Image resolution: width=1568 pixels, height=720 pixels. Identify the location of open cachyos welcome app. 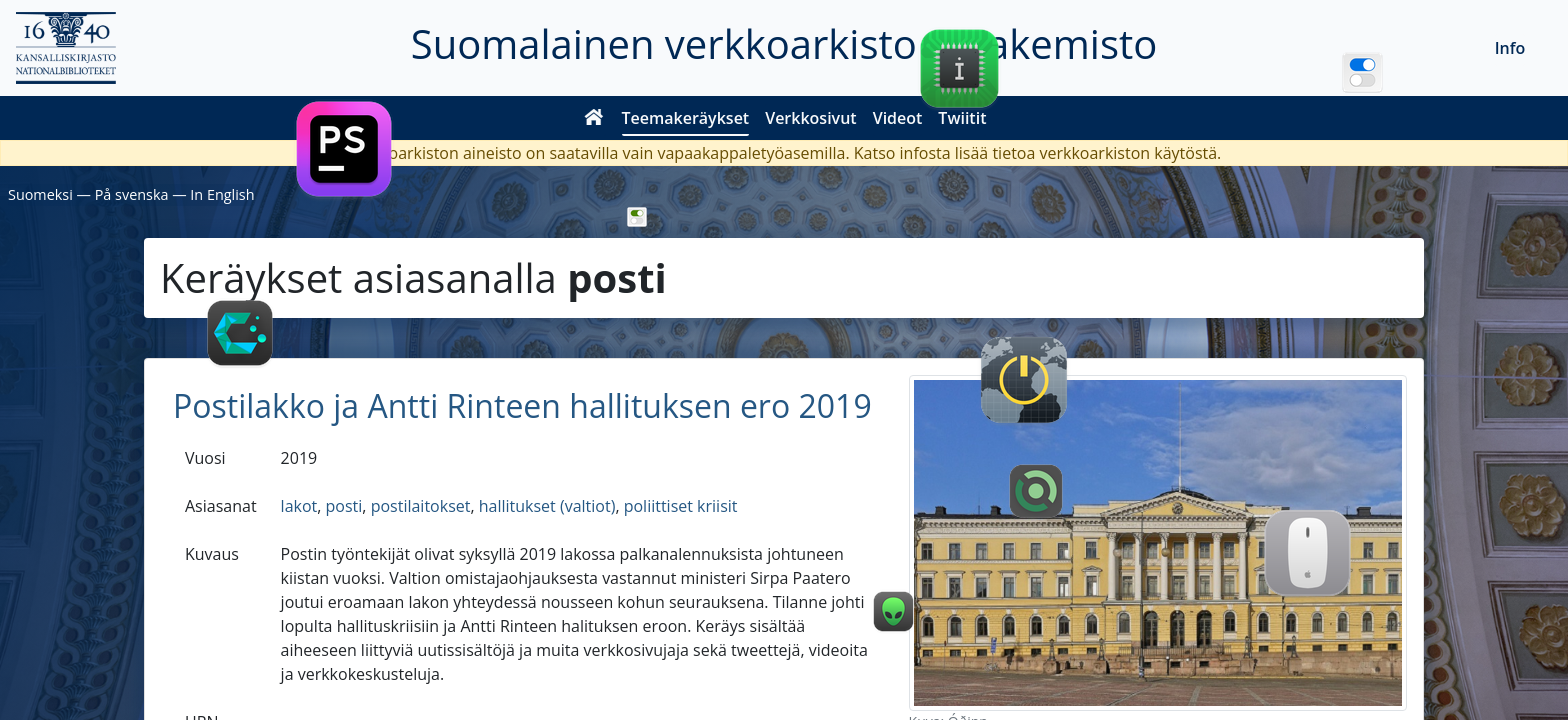
(240, 333).